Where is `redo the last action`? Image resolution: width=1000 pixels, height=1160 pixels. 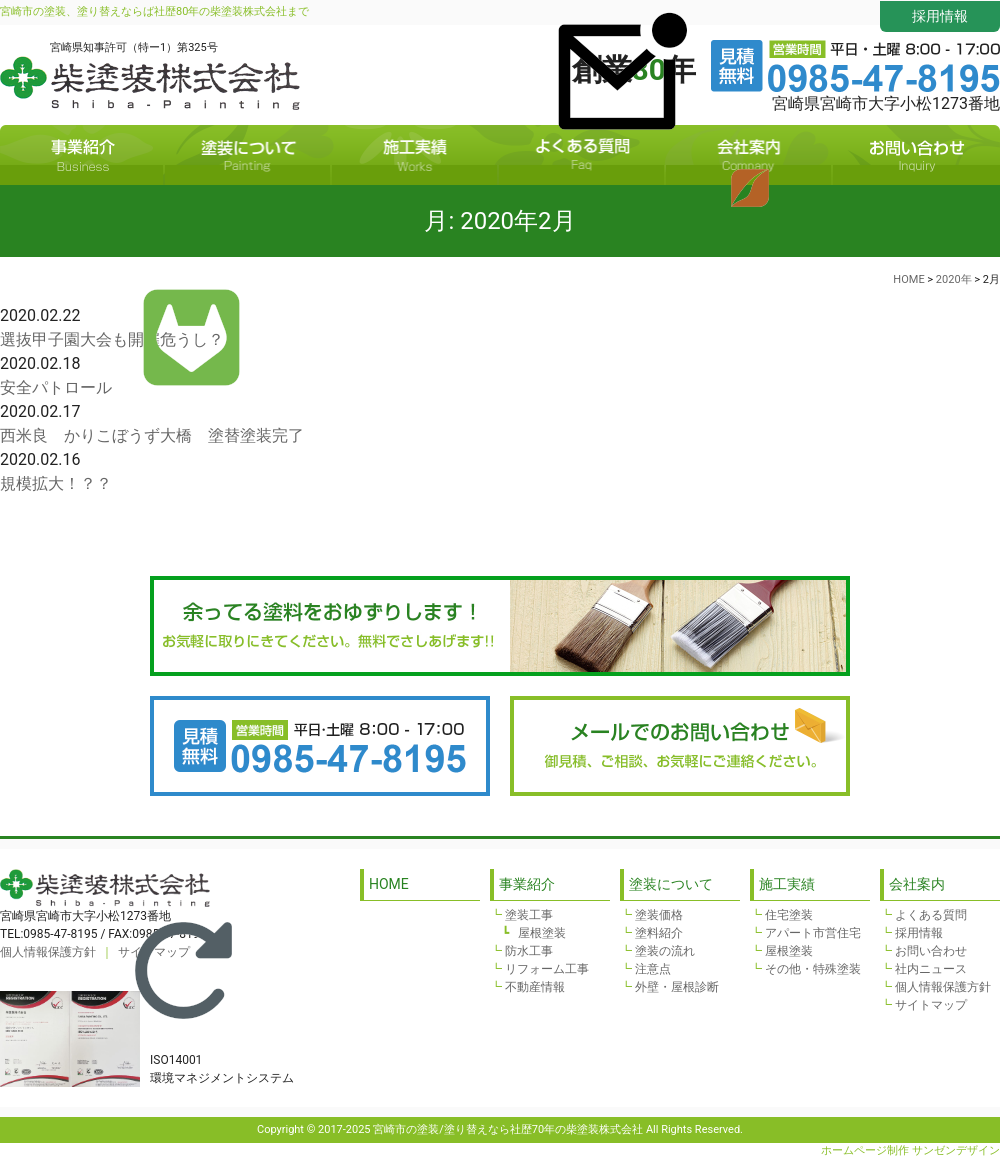 redo the last action is located at coordinates (183, 970).